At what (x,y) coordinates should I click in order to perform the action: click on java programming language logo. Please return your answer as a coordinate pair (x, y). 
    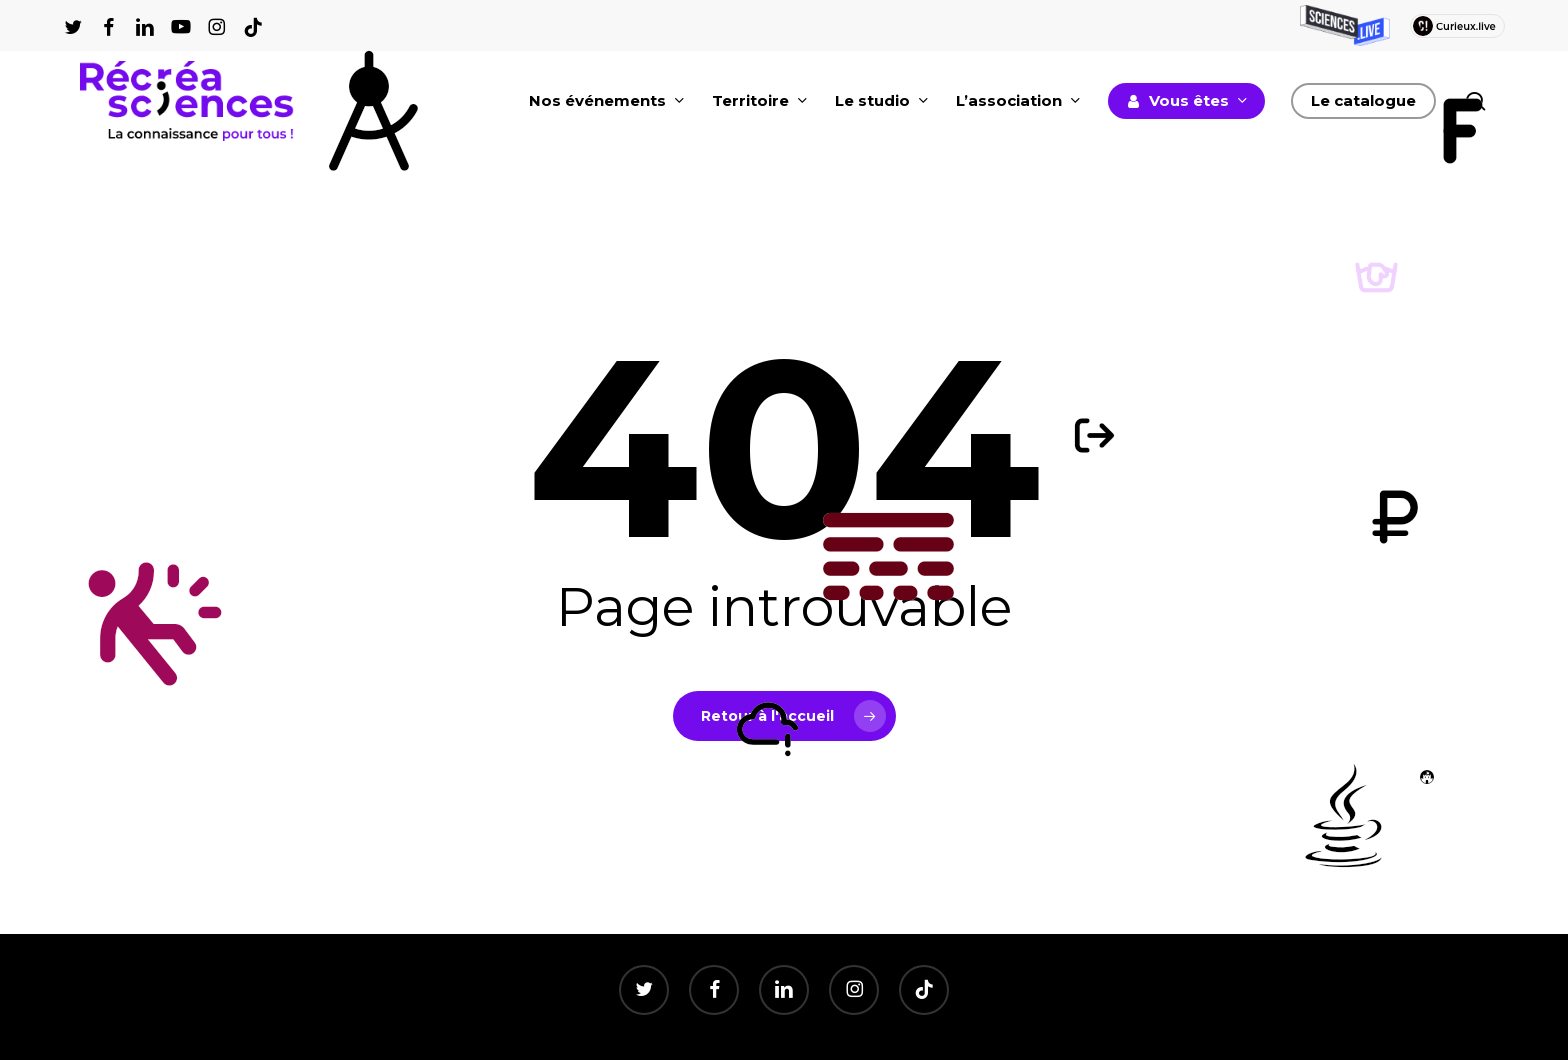
    Looking at the image, I should click on (1343, 815).